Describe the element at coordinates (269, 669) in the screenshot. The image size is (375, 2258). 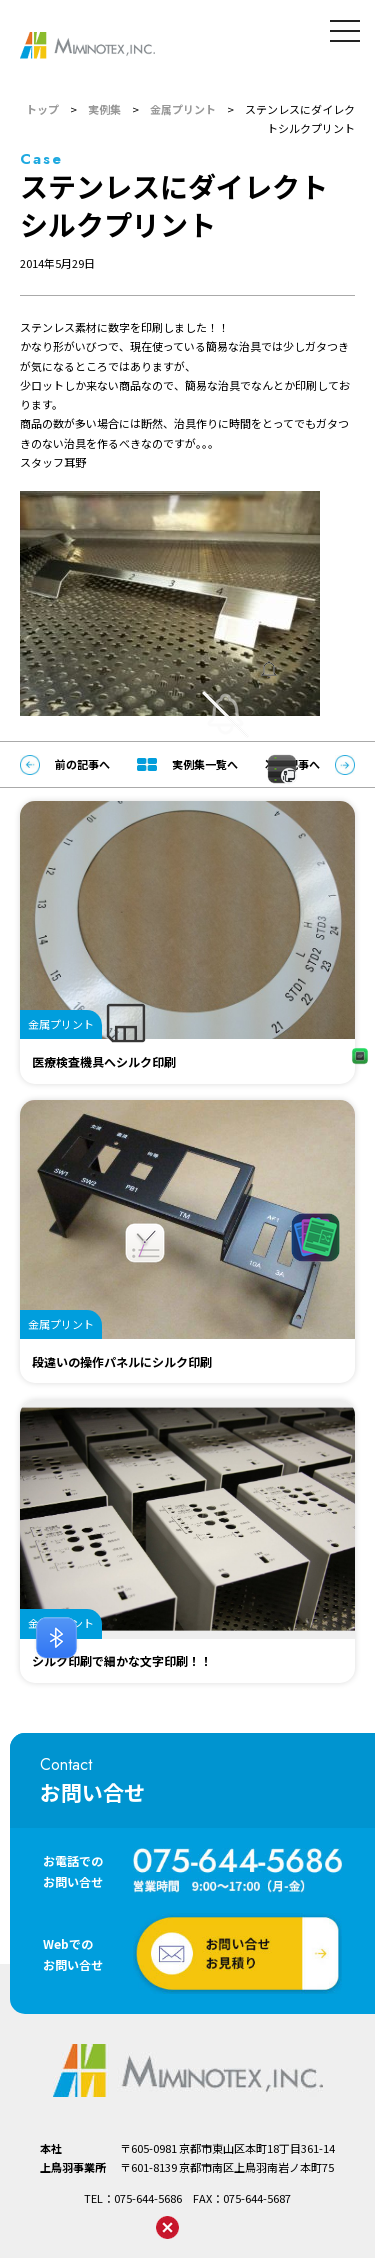
I see `access notification settings` at that location.